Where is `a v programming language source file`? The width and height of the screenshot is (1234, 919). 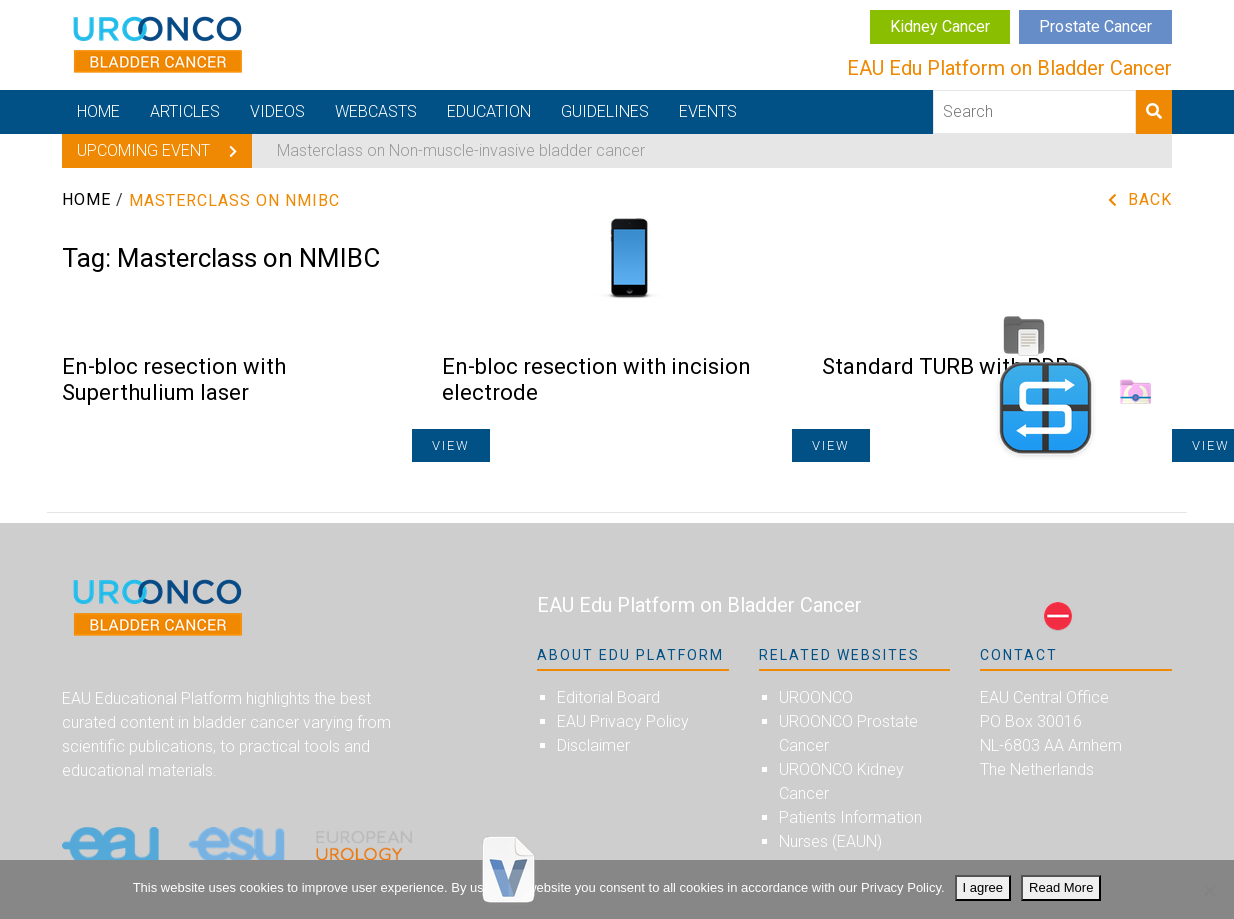 a v programming language source file is located at coordinates (508, 869).